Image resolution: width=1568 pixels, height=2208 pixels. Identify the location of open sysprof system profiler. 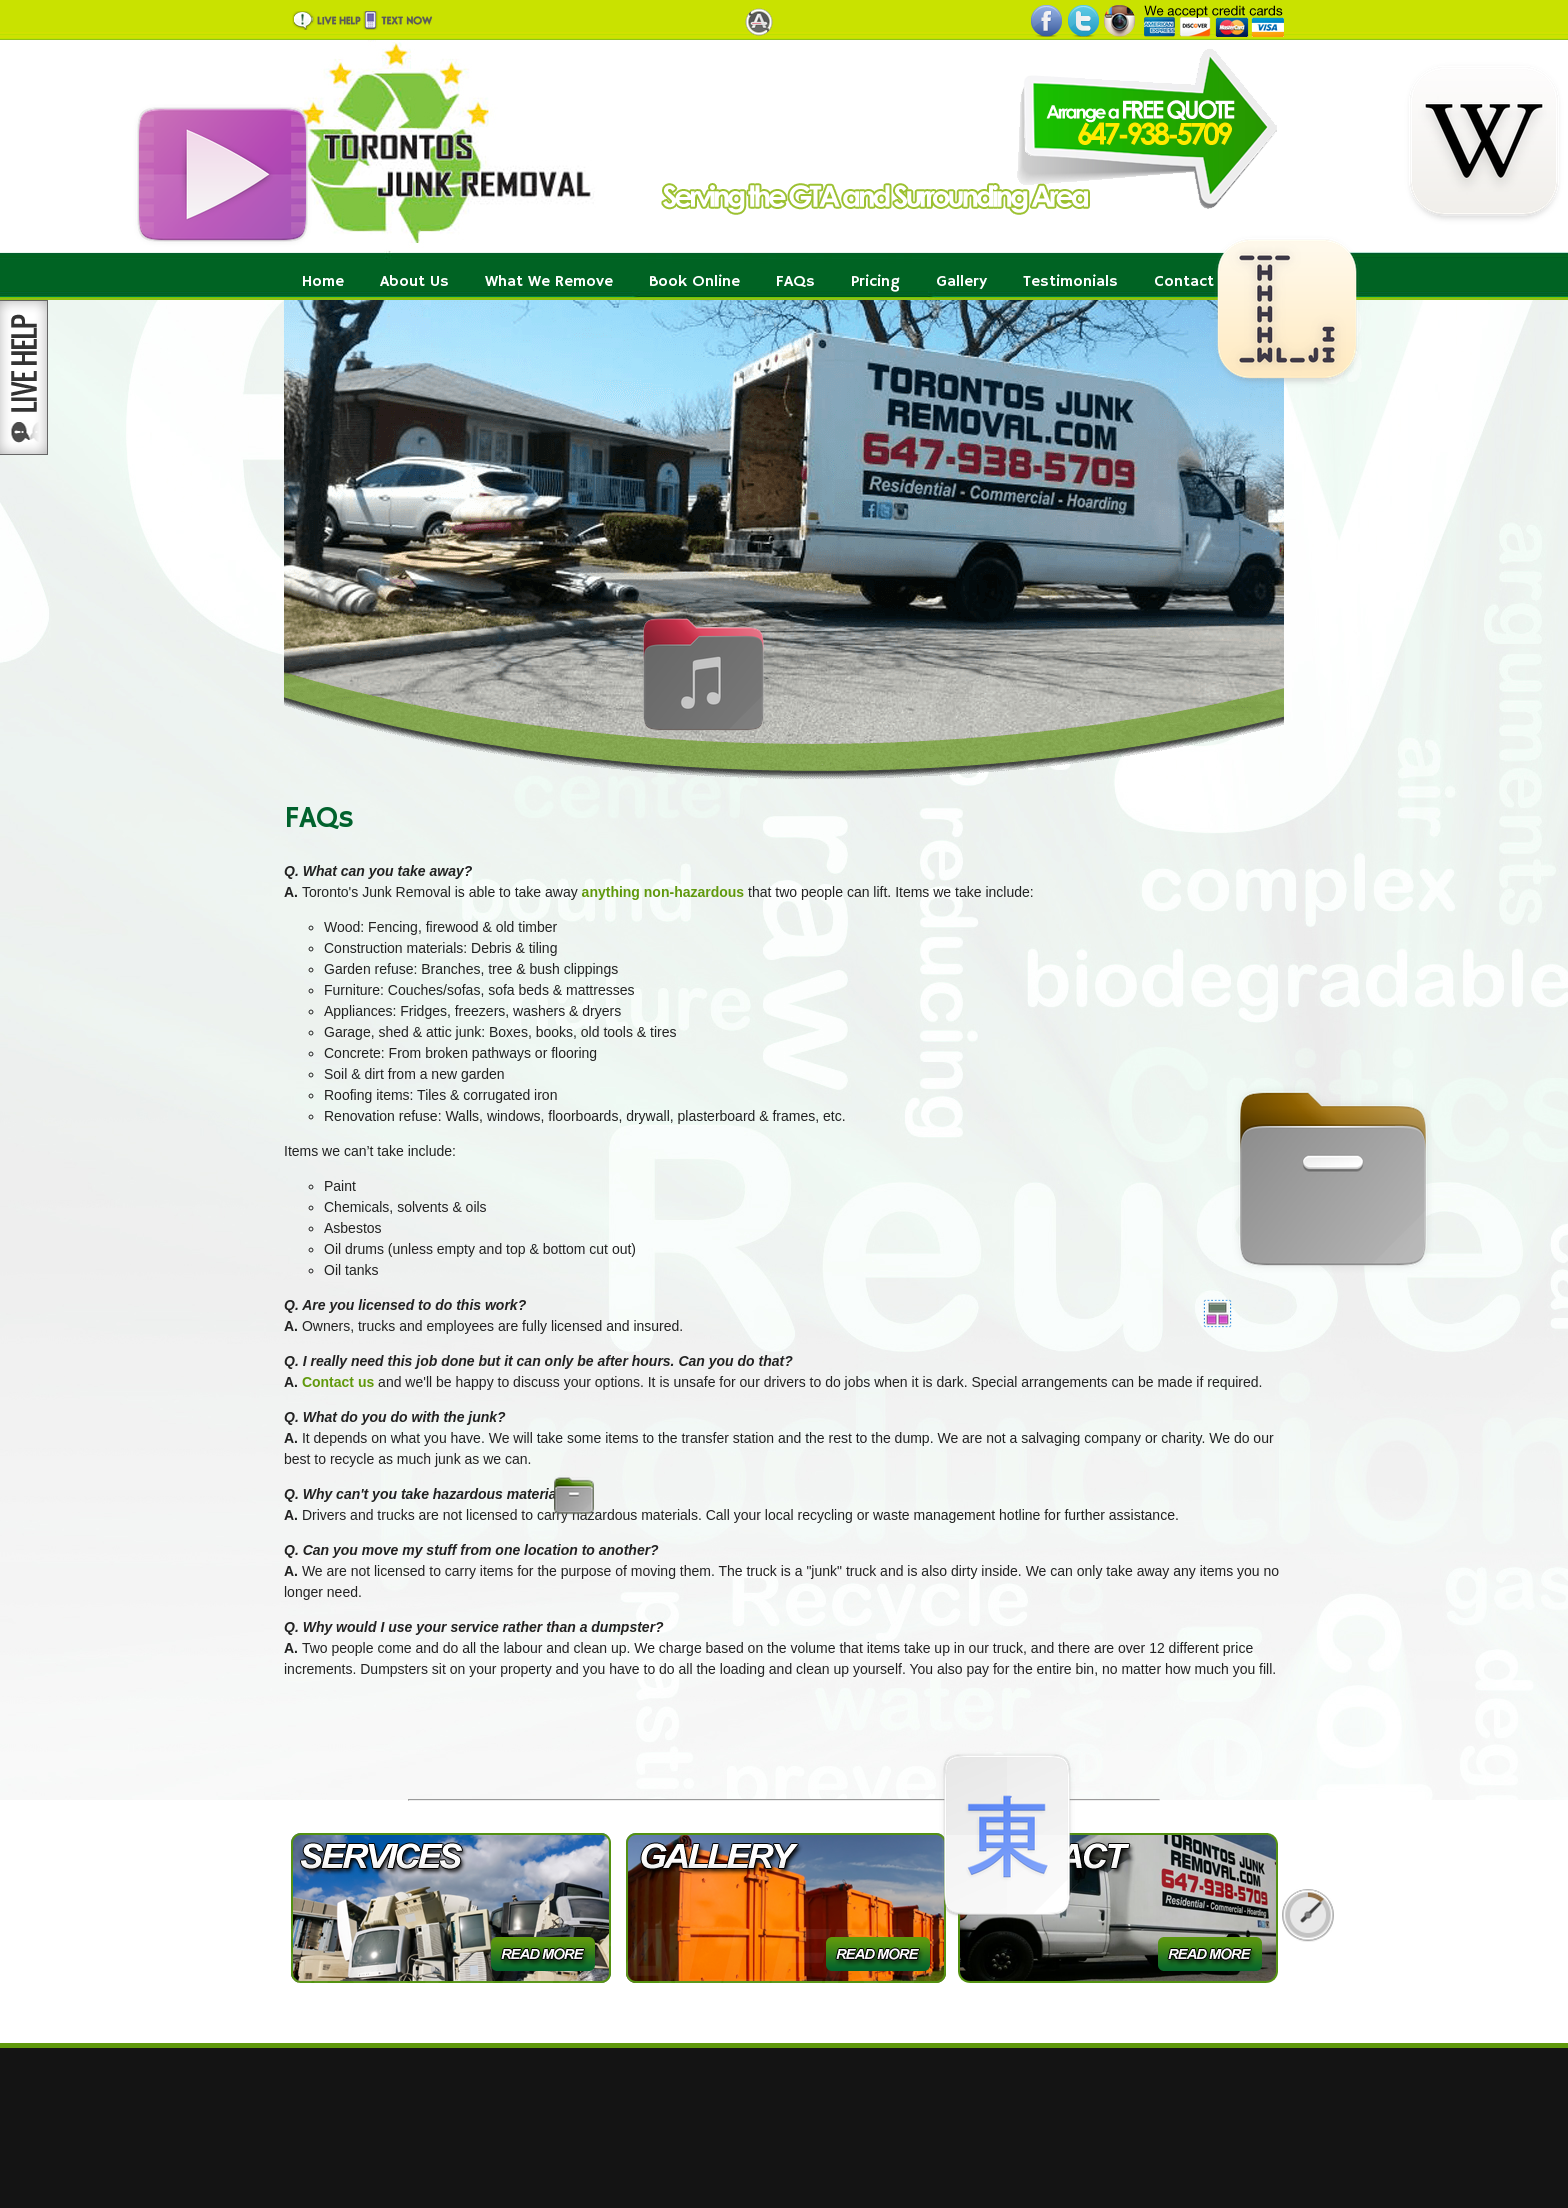
(1308, 1915).